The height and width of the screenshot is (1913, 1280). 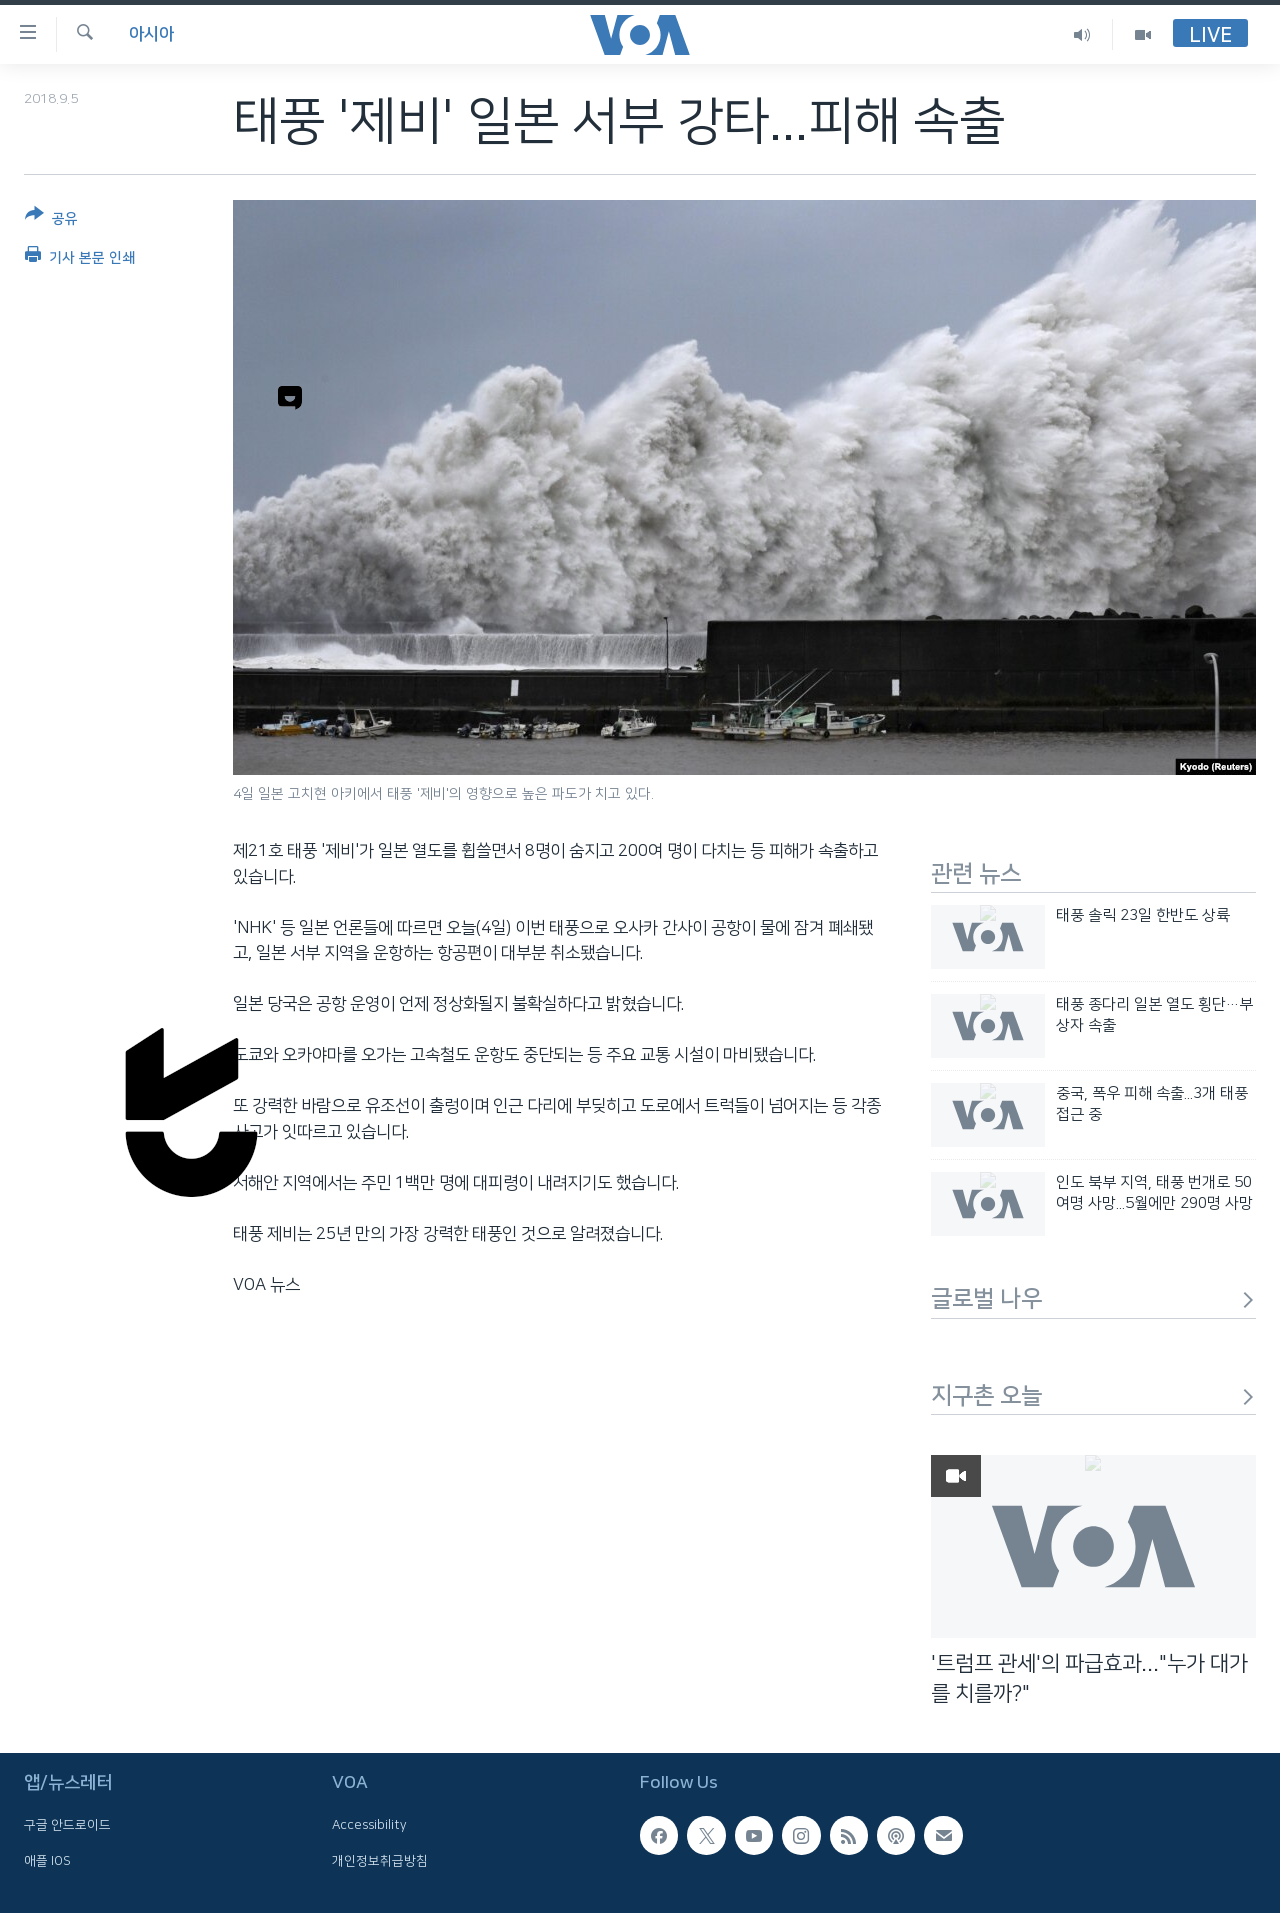 What do you see at coordinates (290, 398) in the screenshot?
I see `open the Answer Q&A platform` at bounding box center [290, 398].